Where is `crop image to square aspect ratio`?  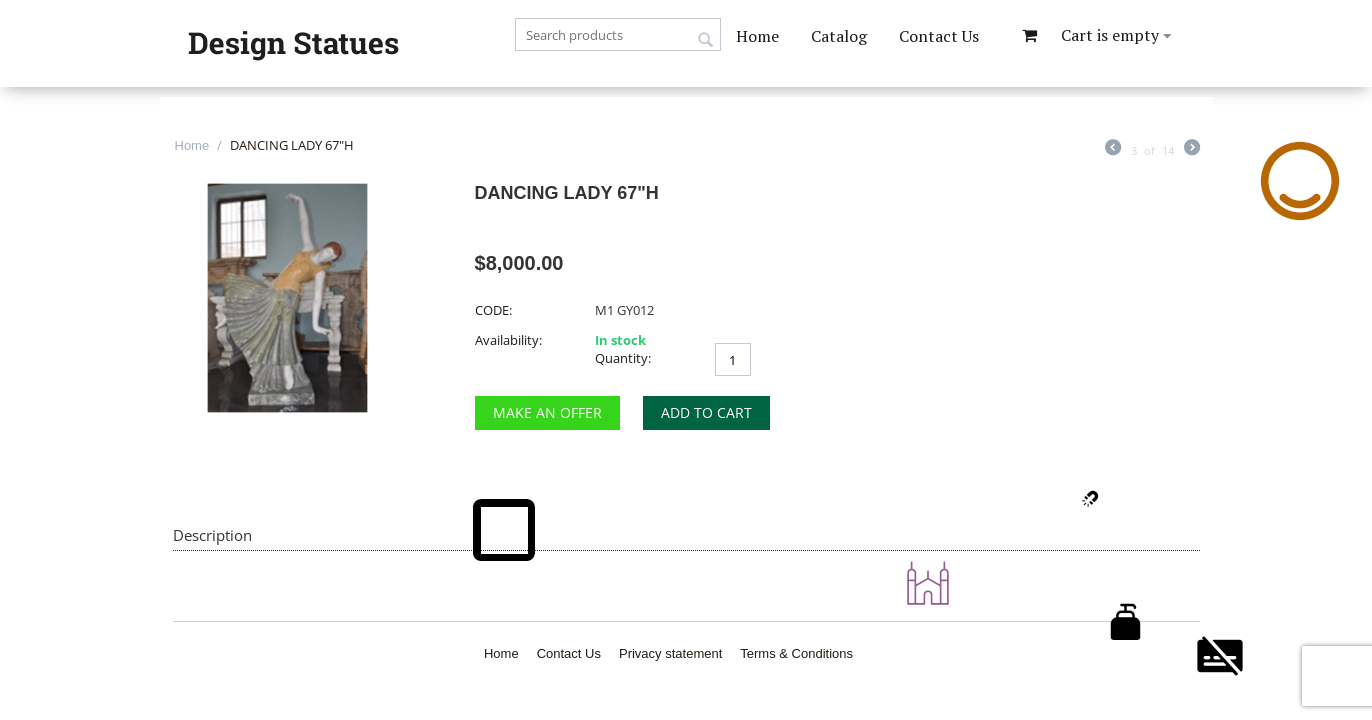 crop image to square aspect ratio is located at coordinates (504, 530).